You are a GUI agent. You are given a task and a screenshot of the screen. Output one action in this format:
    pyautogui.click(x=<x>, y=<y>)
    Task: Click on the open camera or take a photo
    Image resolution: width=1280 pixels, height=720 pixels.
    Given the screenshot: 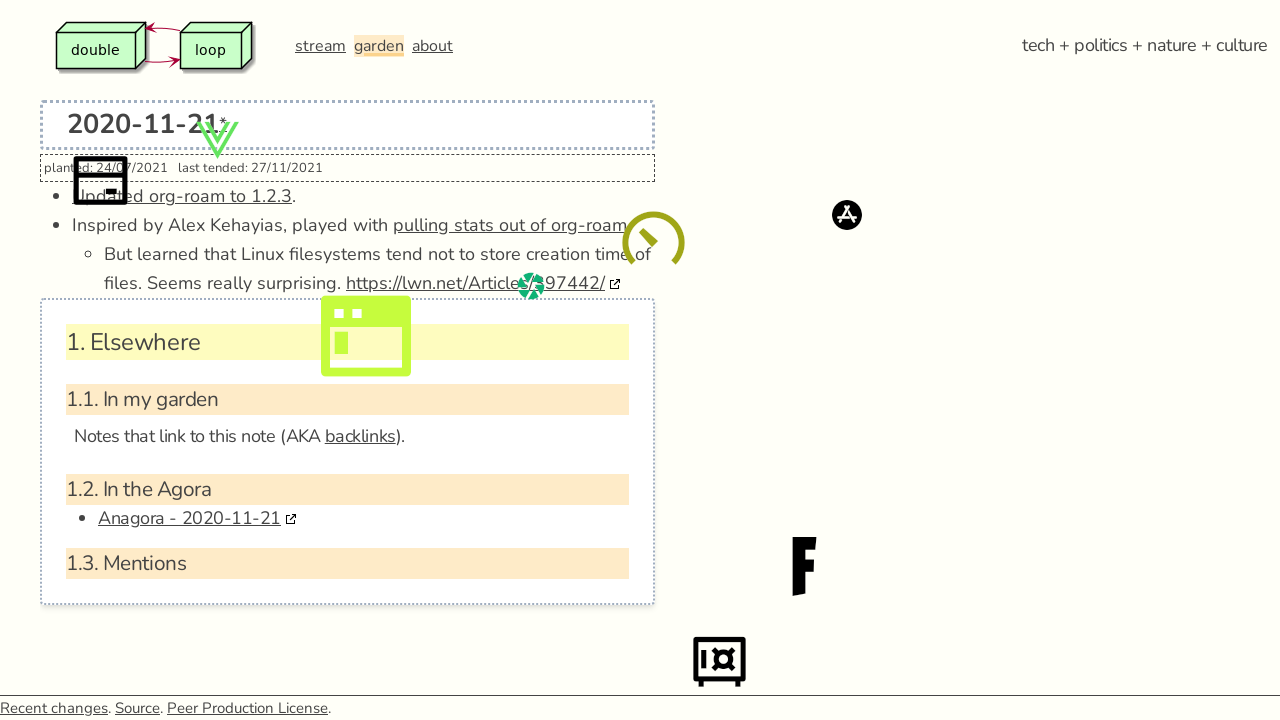 What is the action you would take?
    pyautogui.click(x=531, y=286)
    